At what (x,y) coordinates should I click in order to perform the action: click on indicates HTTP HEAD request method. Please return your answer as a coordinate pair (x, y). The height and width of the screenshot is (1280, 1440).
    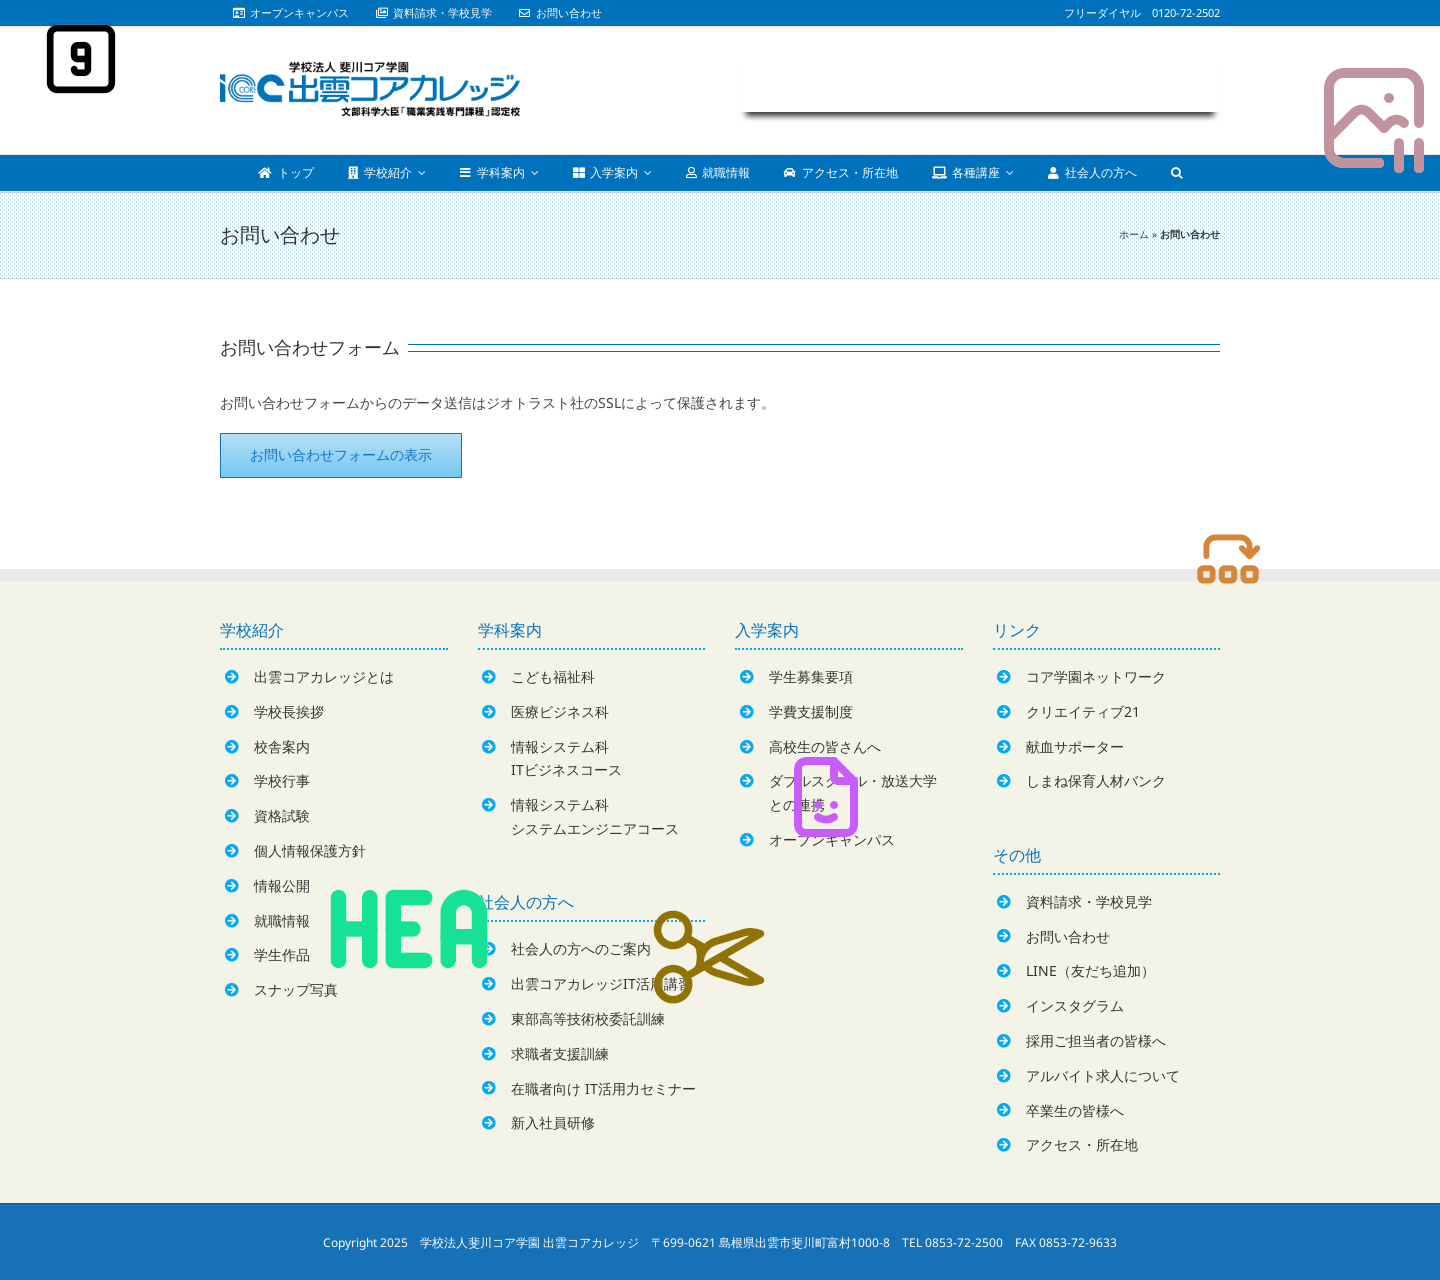
    Looking at the image, I should click on (409, 929).